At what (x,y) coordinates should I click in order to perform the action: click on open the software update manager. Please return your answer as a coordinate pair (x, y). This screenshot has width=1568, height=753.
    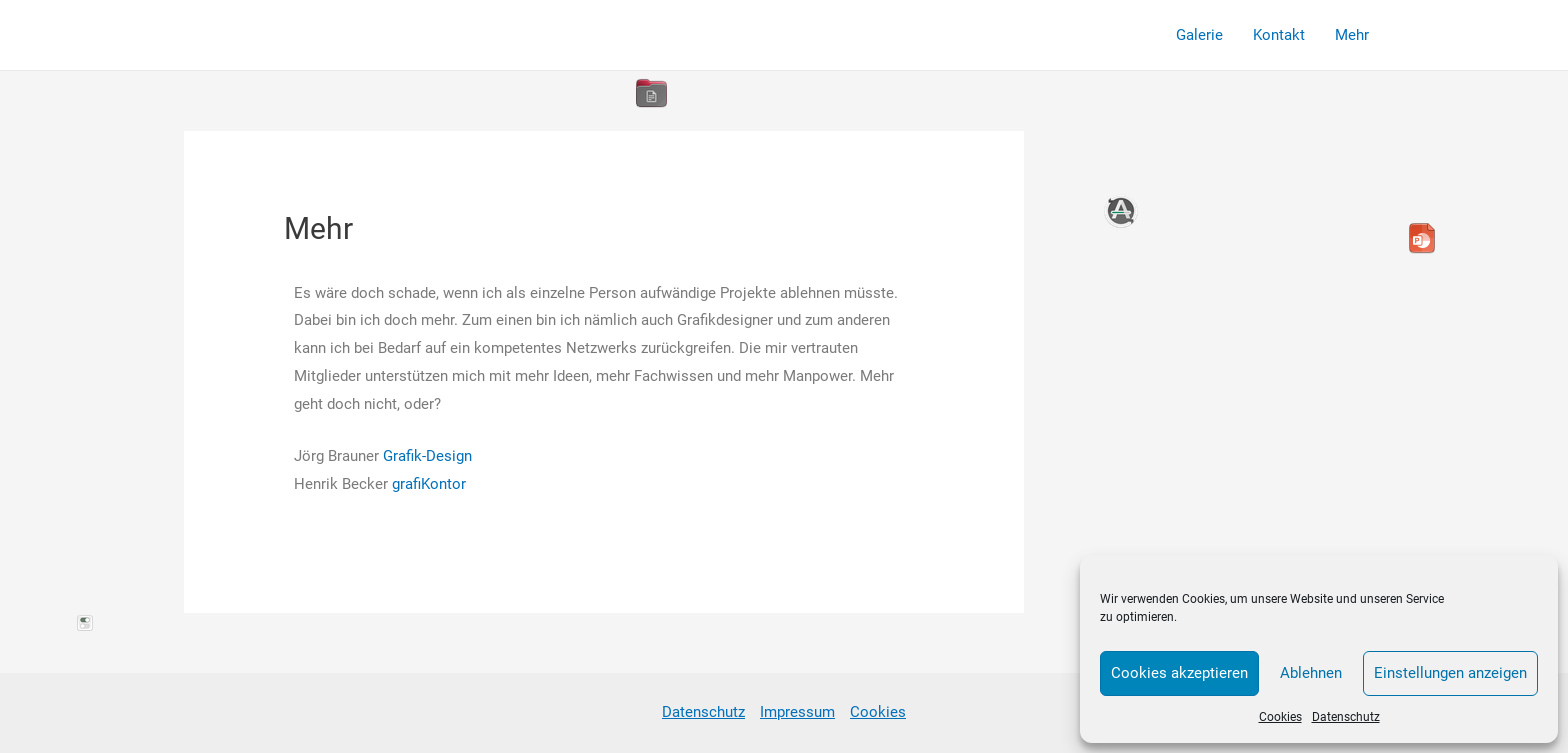
    Looking at the image, I should click on (1121, 211).